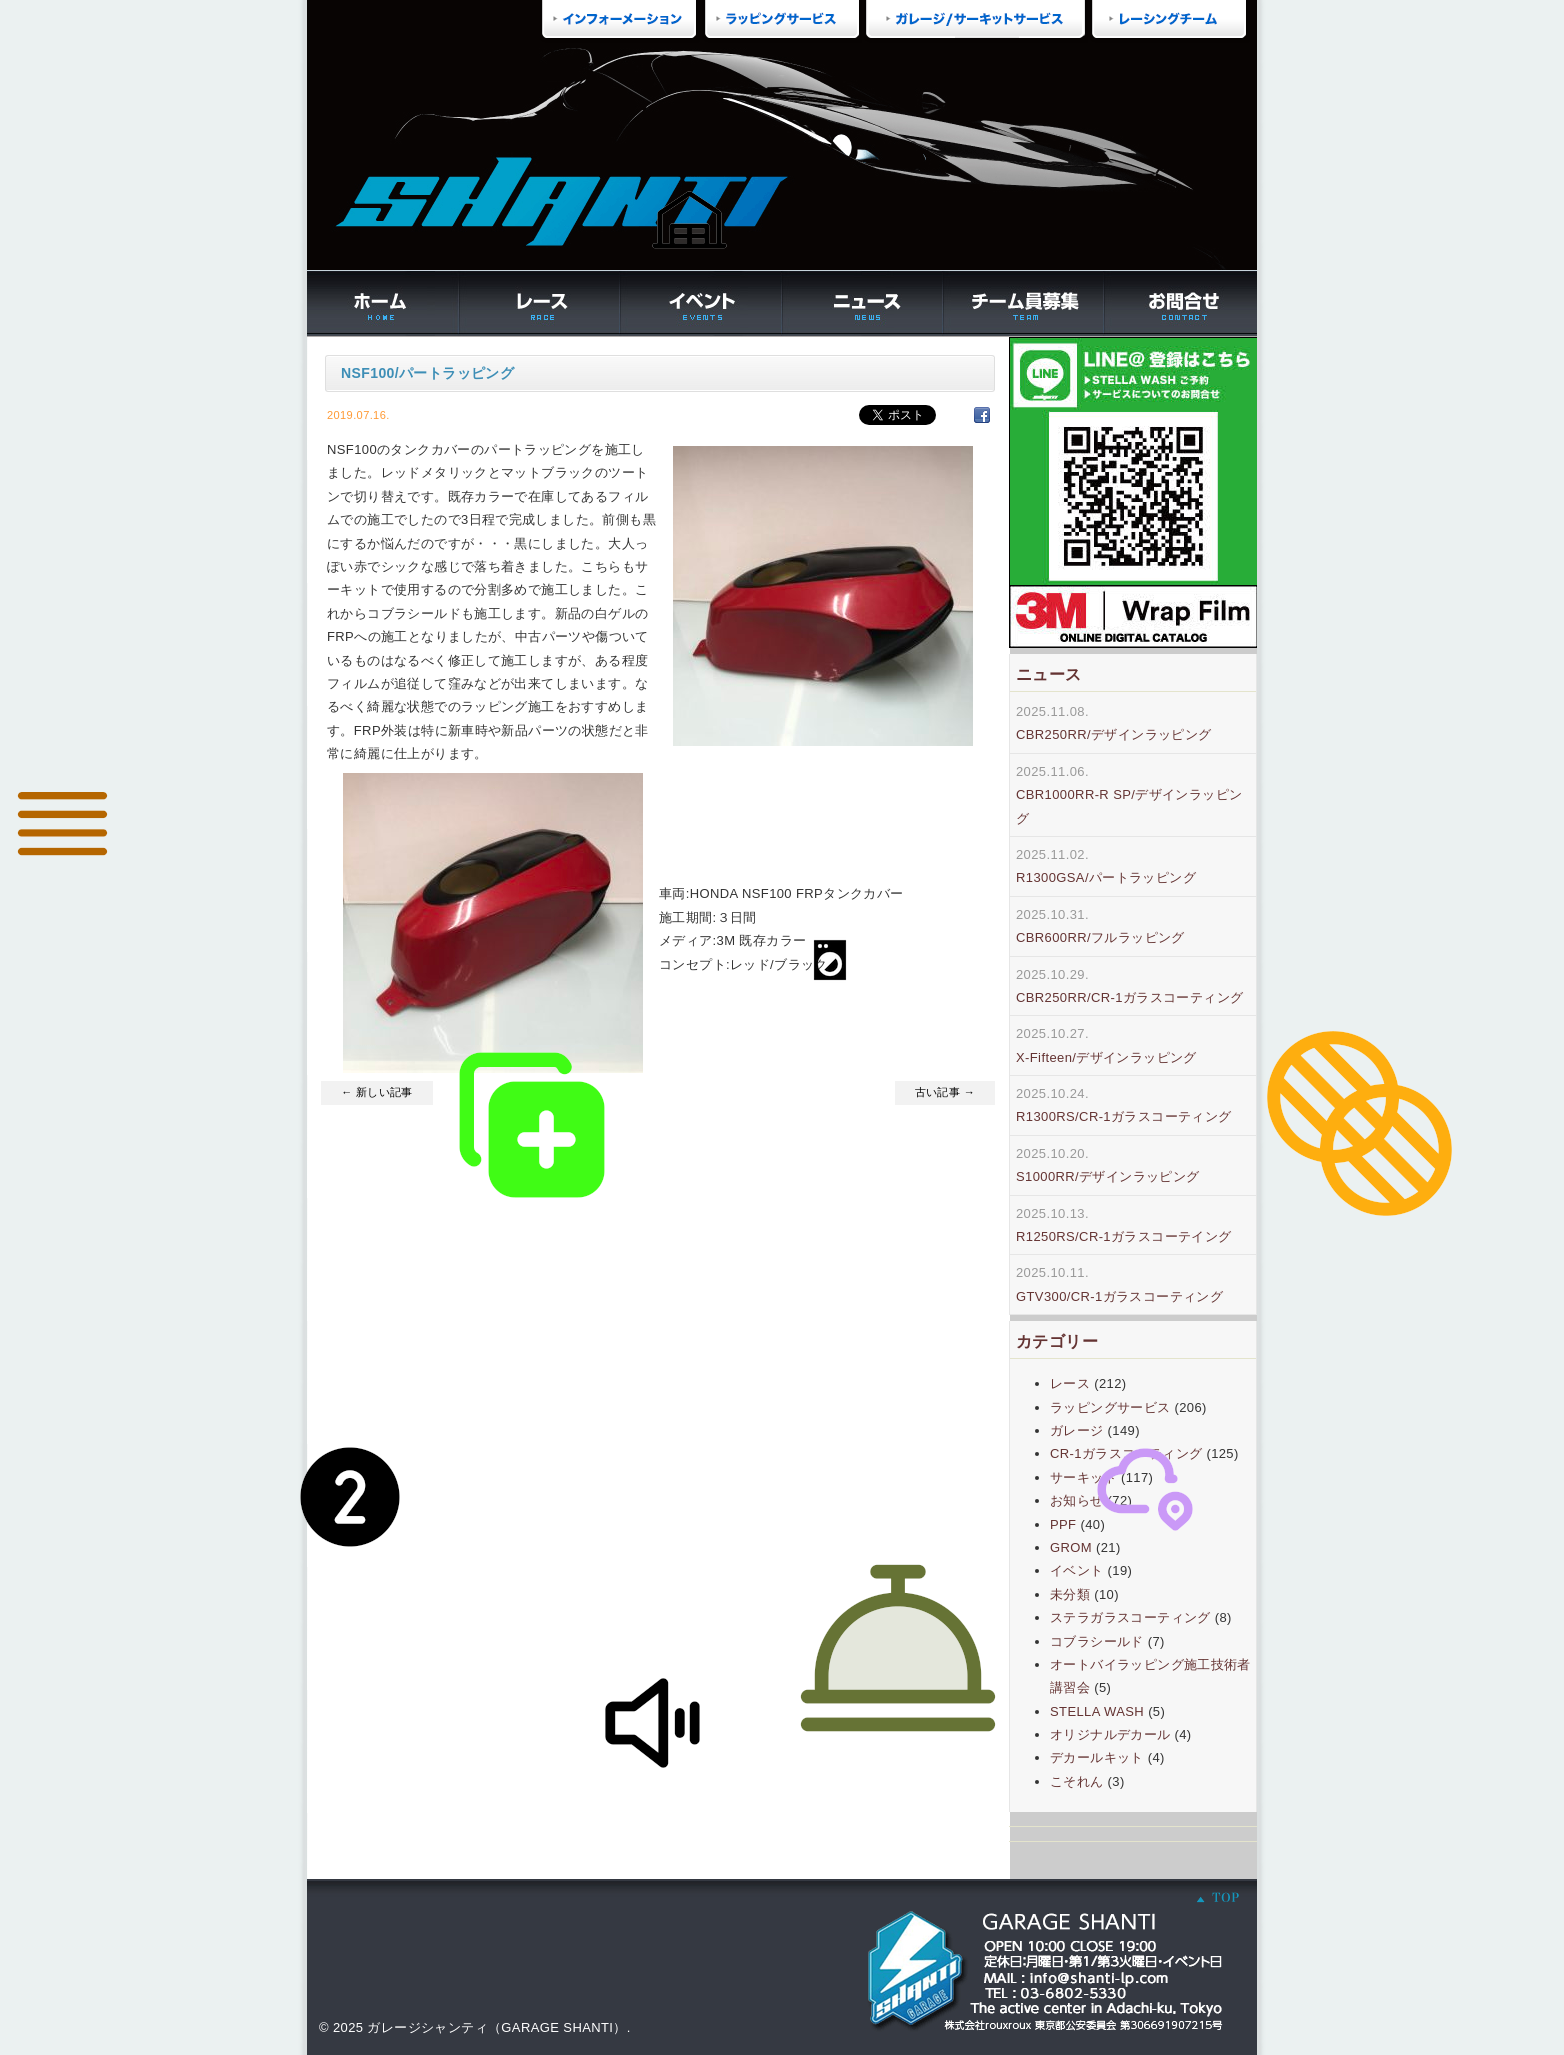  What do you see at coordinates (689, 223) in the screenshot?
I see `access garage or parking settings` at bounding box center [689, 223].